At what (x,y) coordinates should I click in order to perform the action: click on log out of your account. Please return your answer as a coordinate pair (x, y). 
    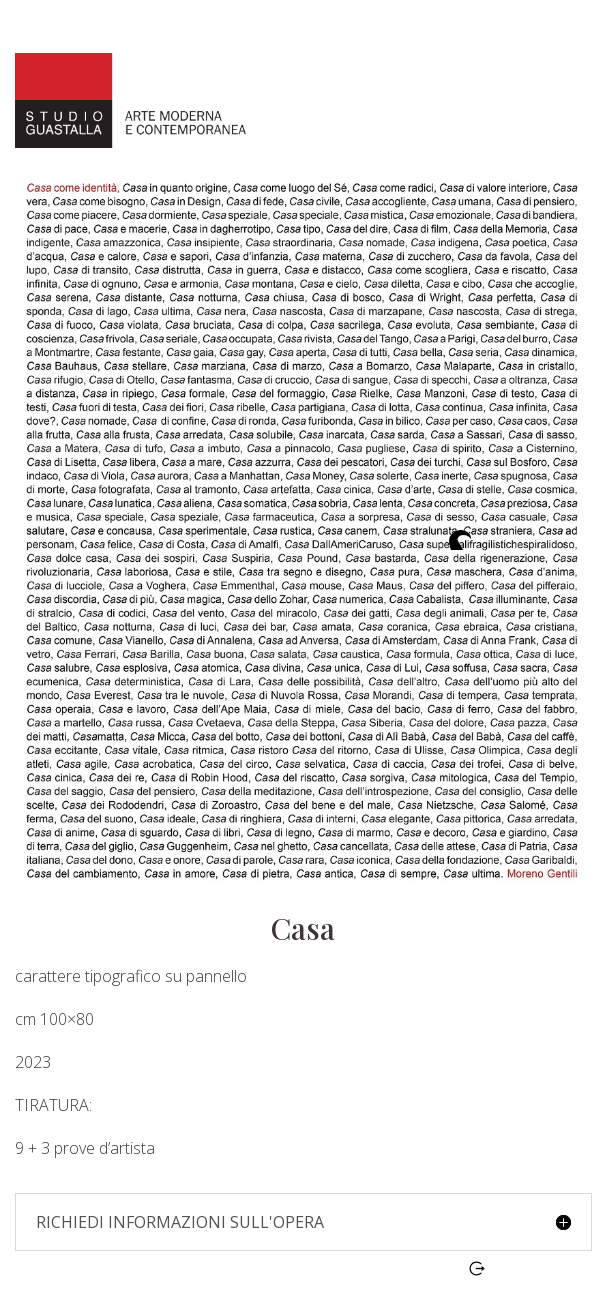
    Looking at the image, I should click on (476, 1268).